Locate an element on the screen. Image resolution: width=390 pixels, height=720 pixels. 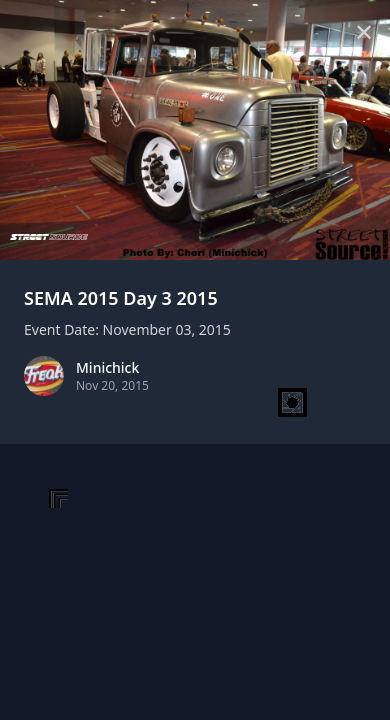
replicate logo - access AI model hosting platform is located at coordinates (58, 498).